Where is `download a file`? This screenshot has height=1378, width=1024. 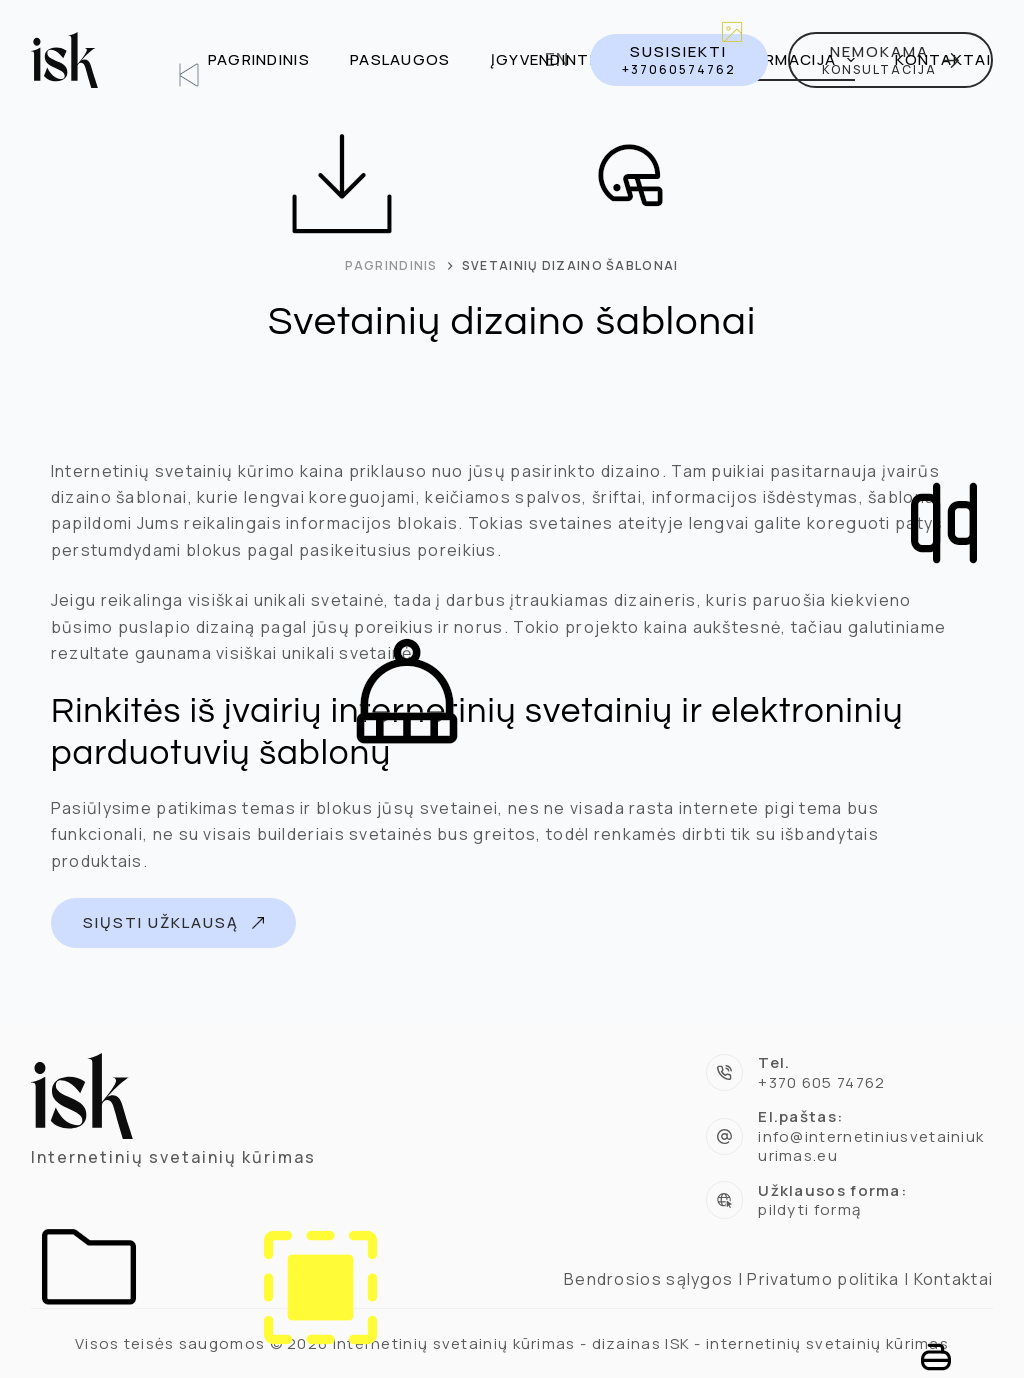 download a file is located at coordinates (342, 188).